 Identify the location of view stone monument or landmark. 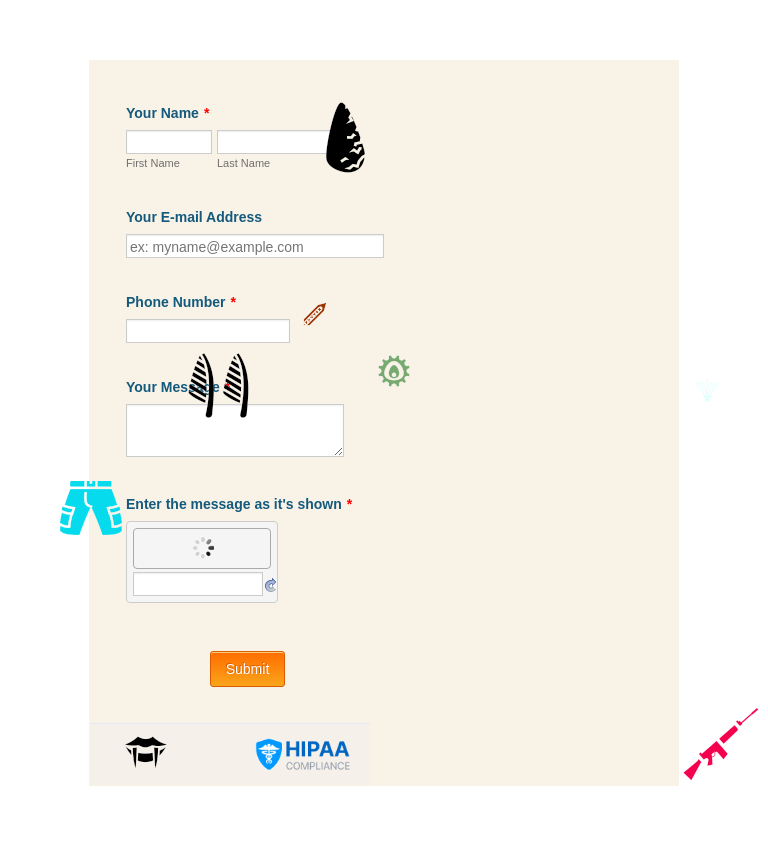
(345, 137).